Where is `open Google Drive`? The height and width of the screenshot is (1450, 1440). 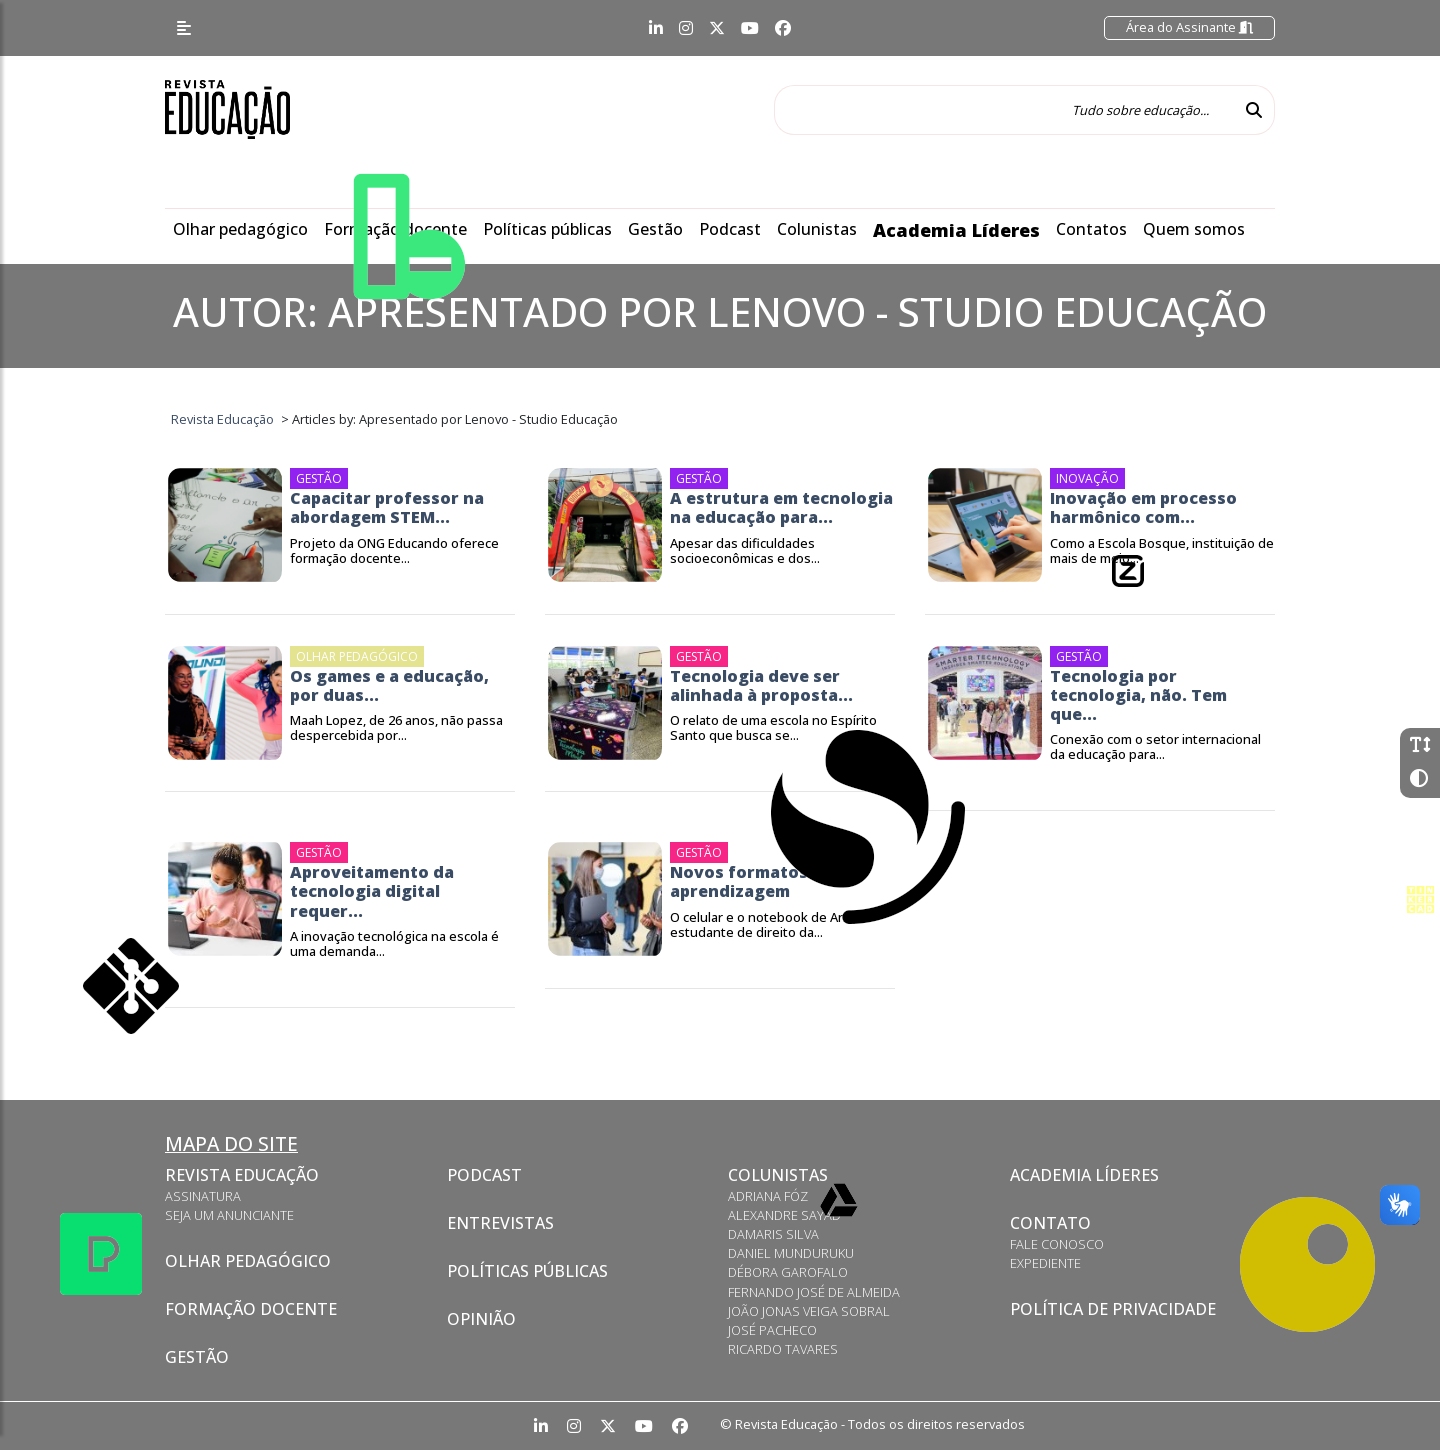 open Google Drive is located at coordinates (839, 1200).